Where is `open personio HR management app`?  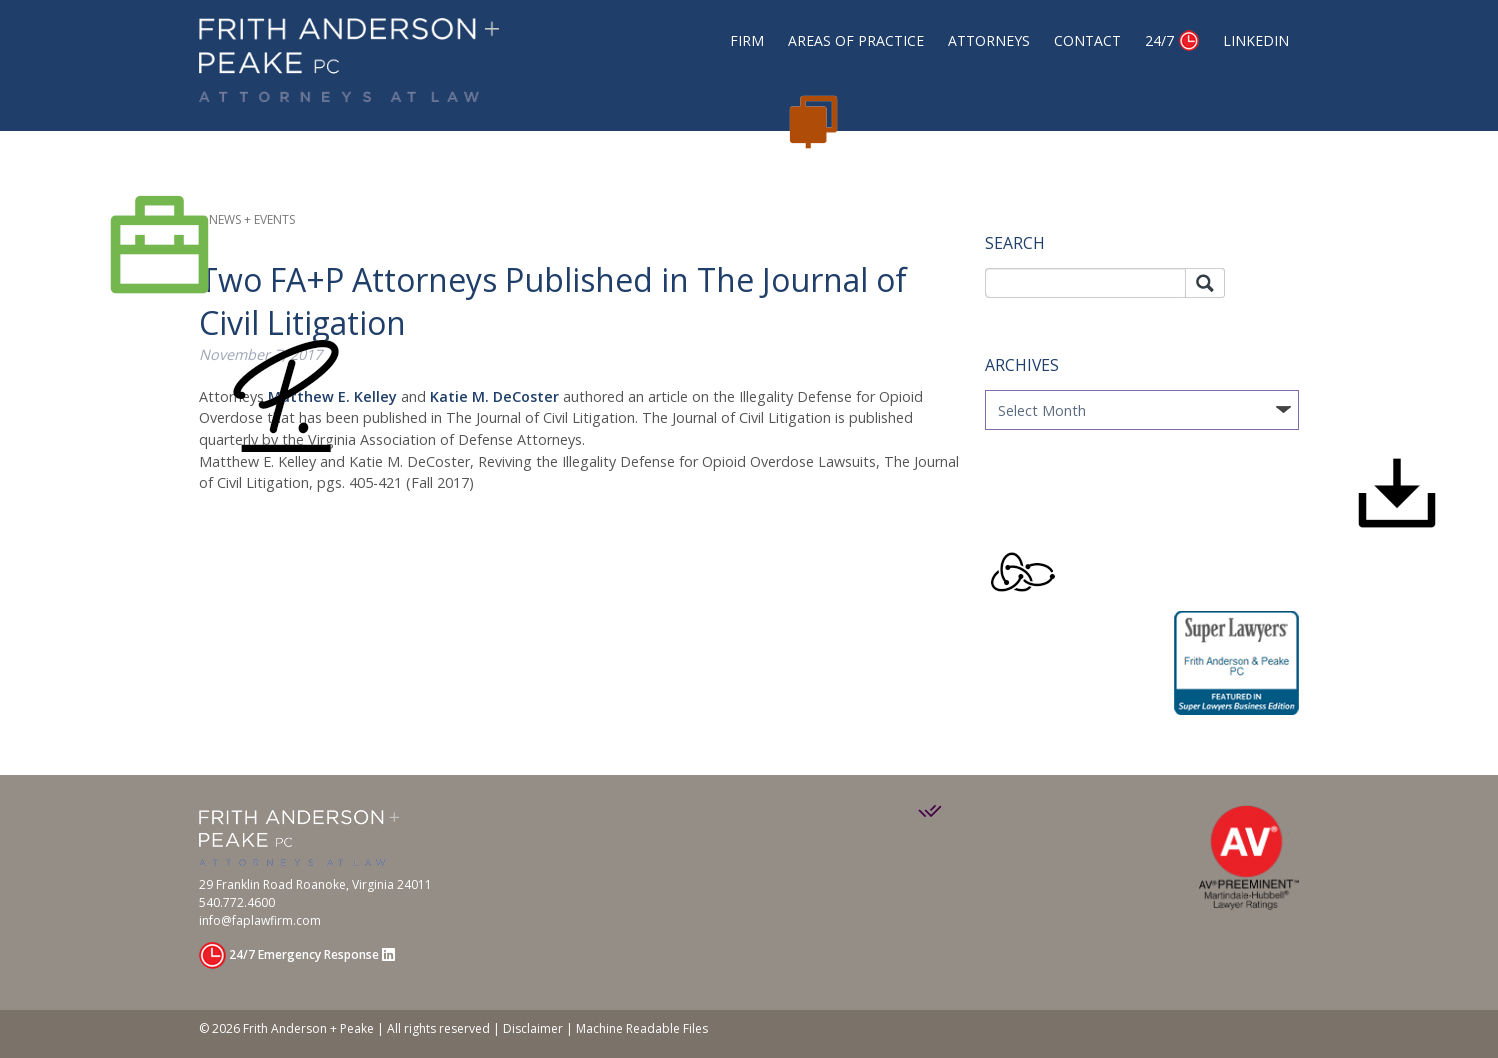
open personio HR management app is located at coordinates (286, 396).